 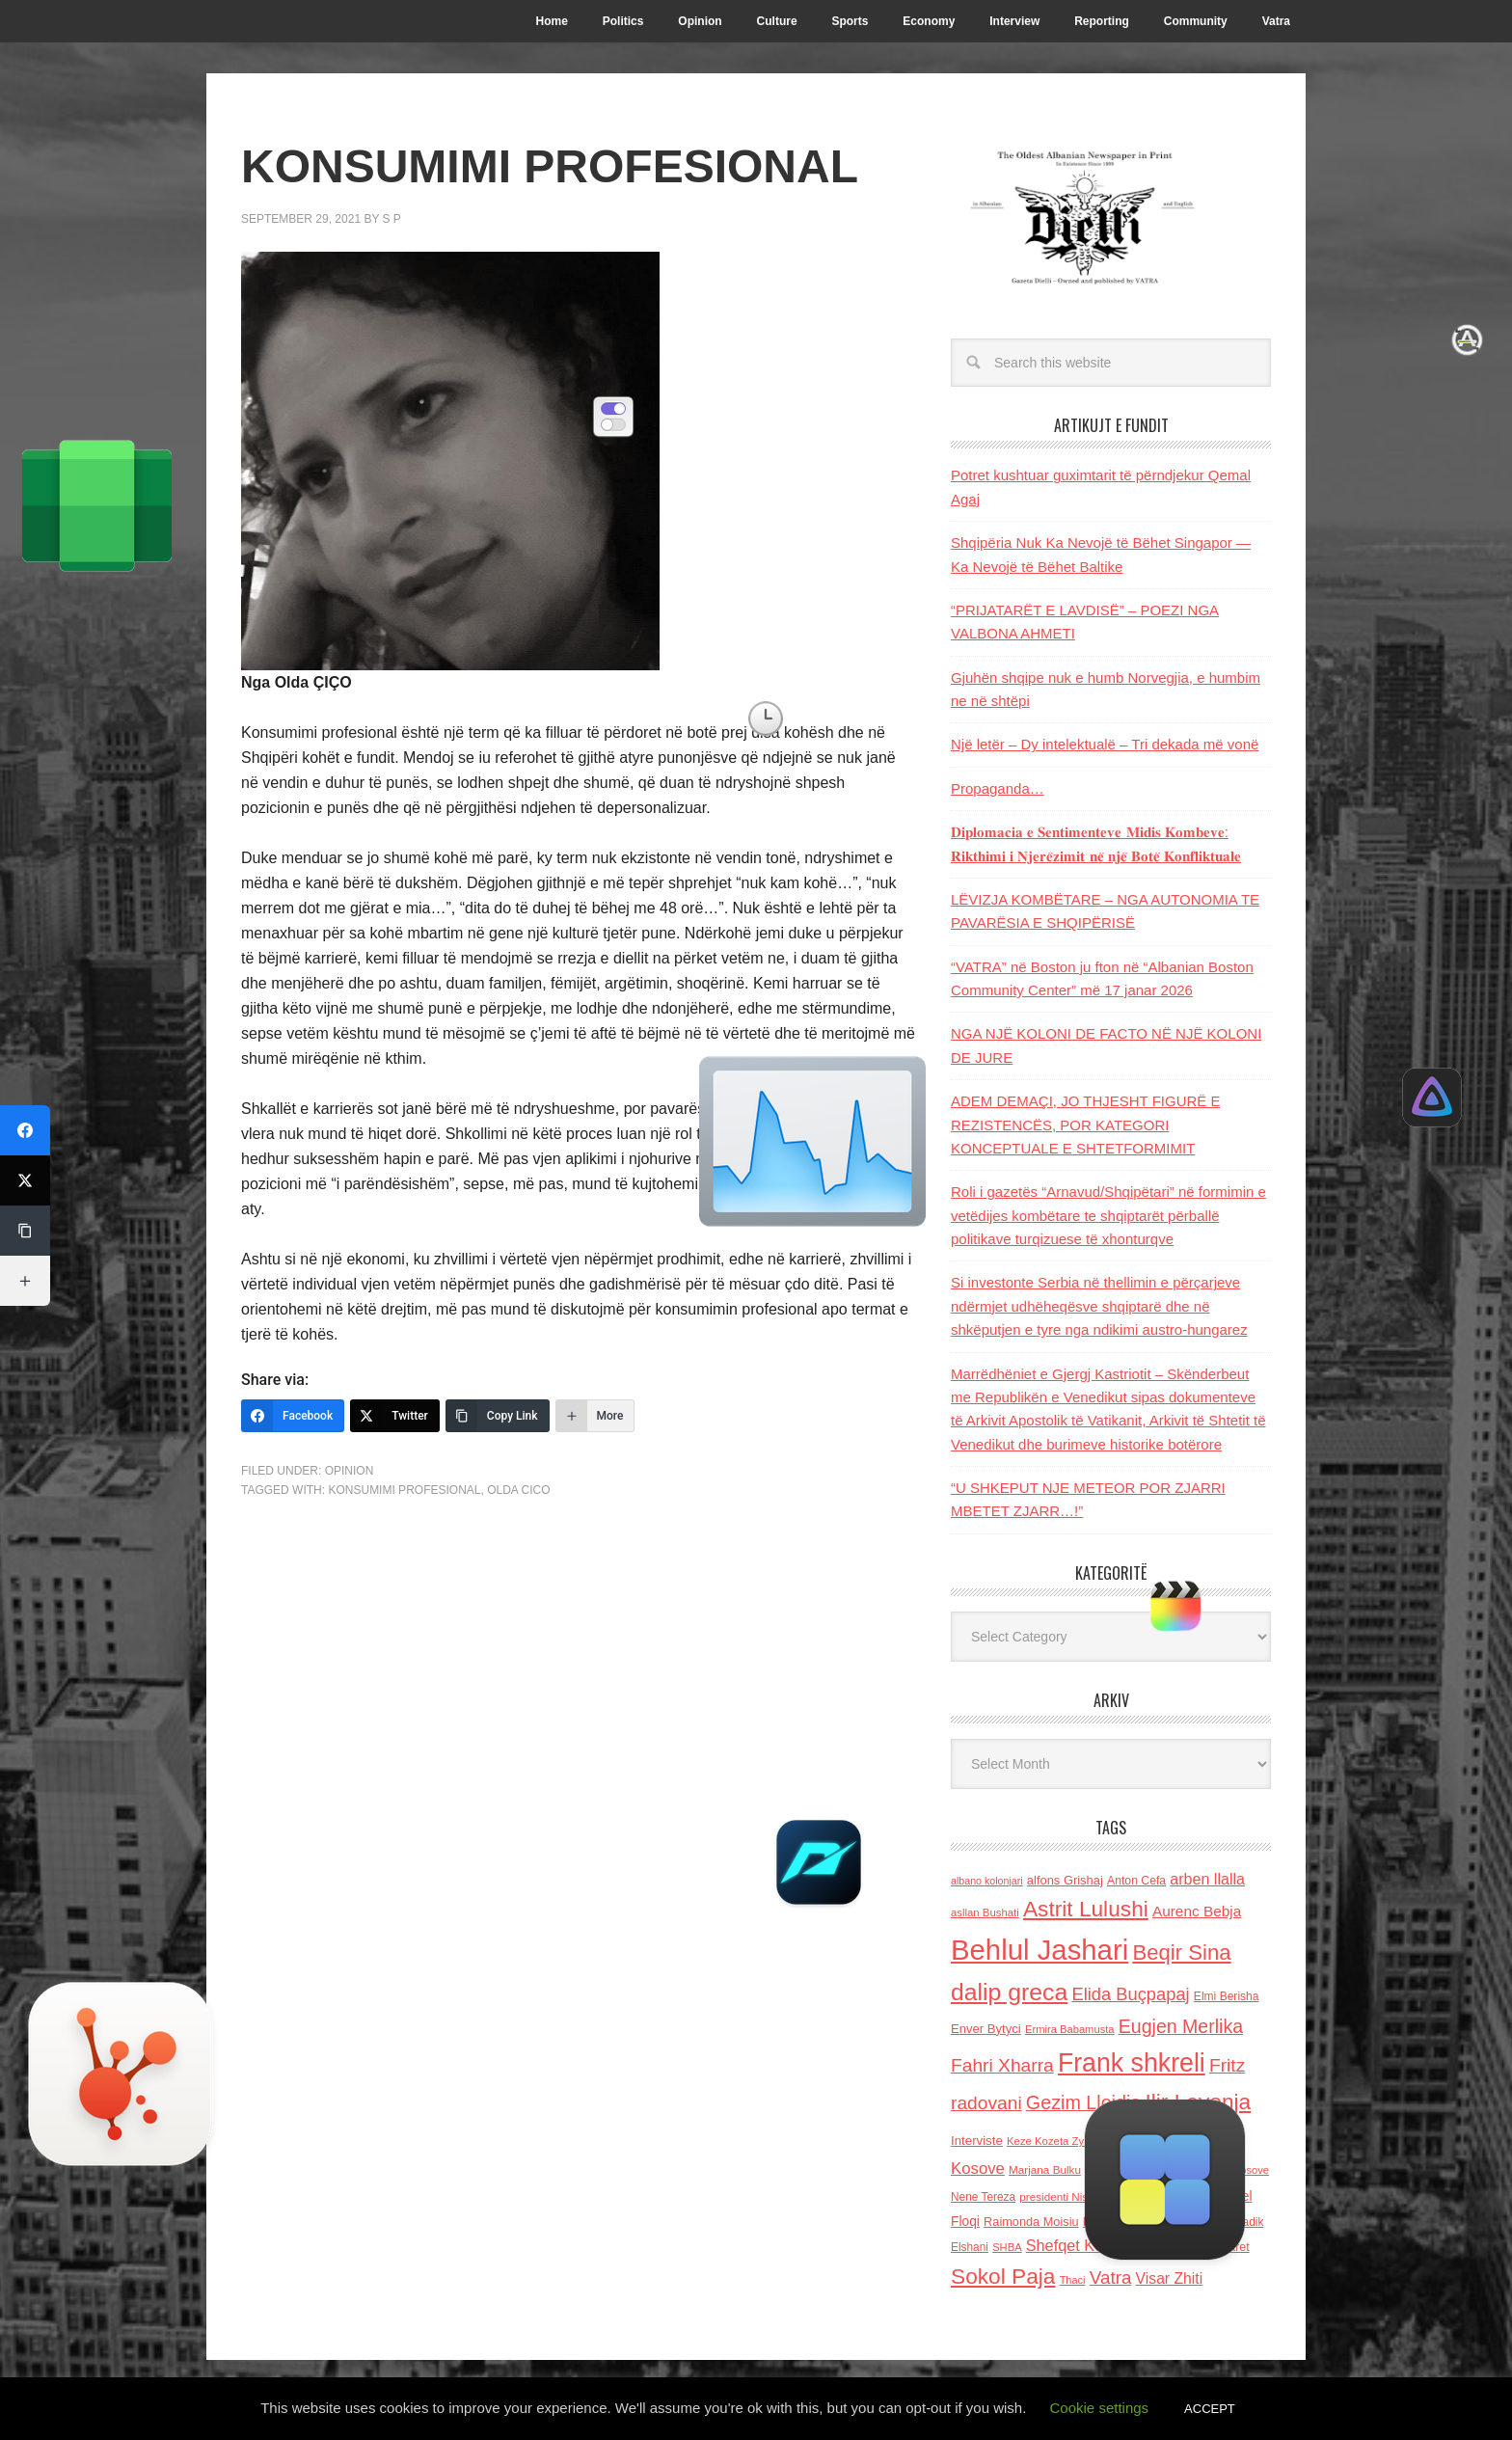 I want to click on launch need for speed carbon game, so click(x=819, y=1862).